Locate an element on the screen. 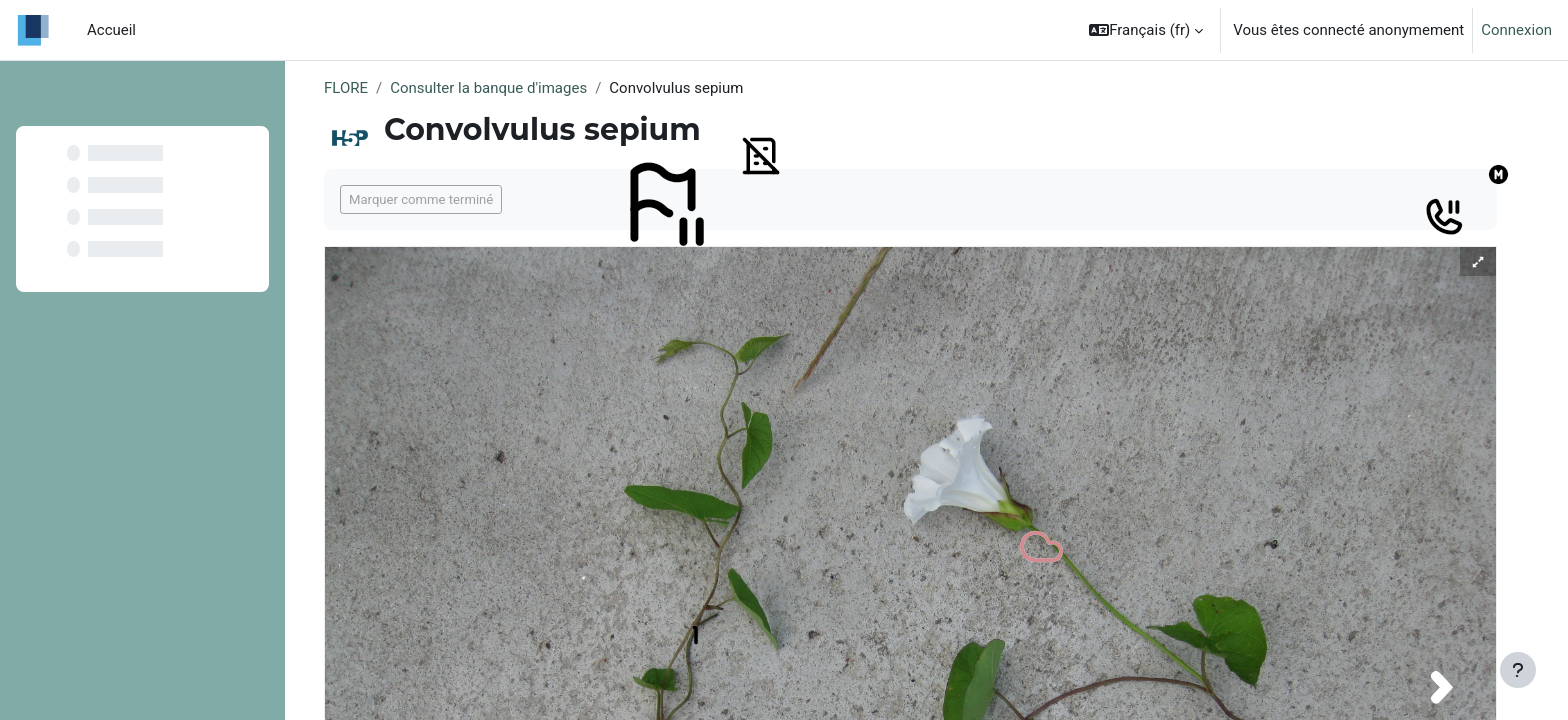 Image resolution: width=1568 pixels, height=720 pixels. pause a flagged item or task is located at coordinates (663, 201).